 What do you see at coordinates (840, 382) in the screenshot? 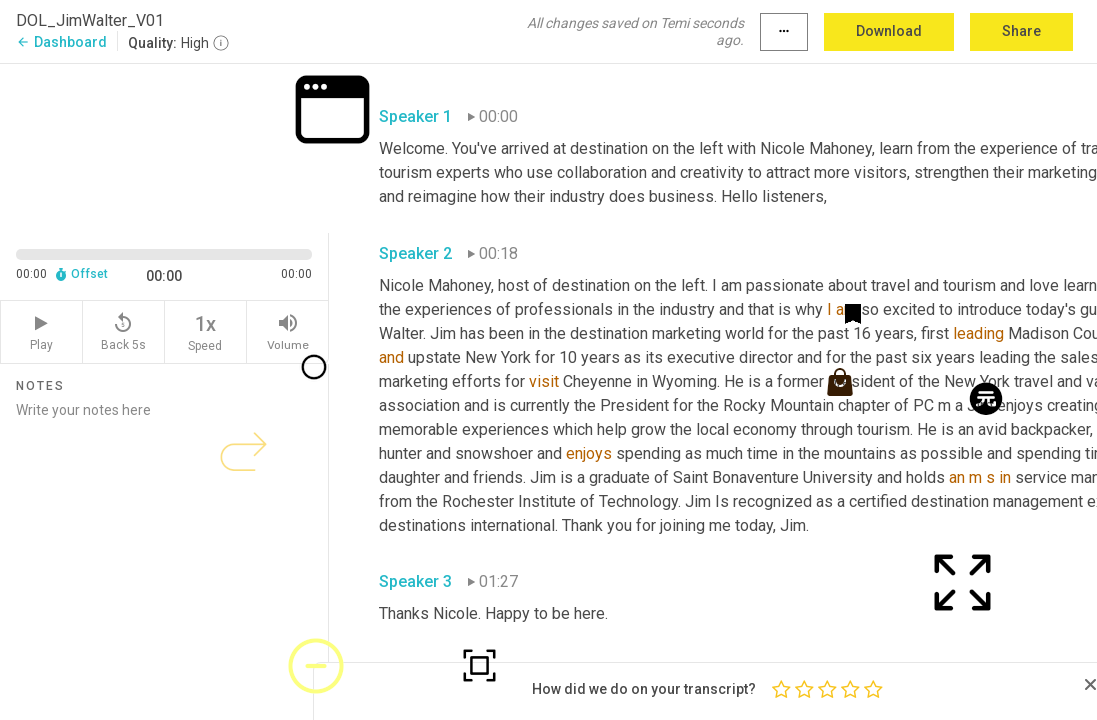
I see `view your shopping cart` at bounding box center [840, 382].